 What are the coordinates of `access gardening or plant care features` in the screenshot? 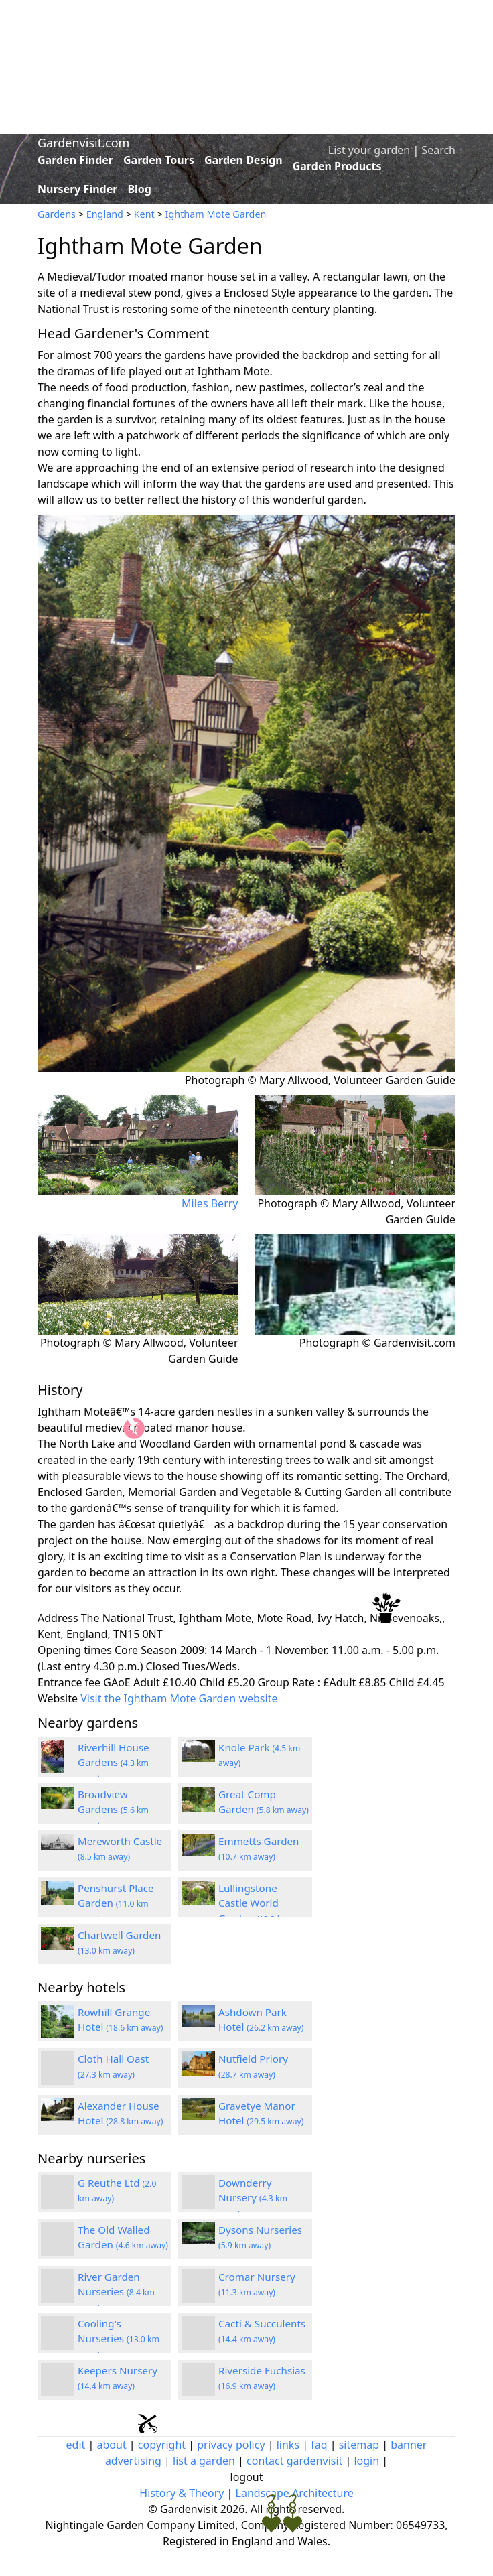 It's located at (386, 1608).